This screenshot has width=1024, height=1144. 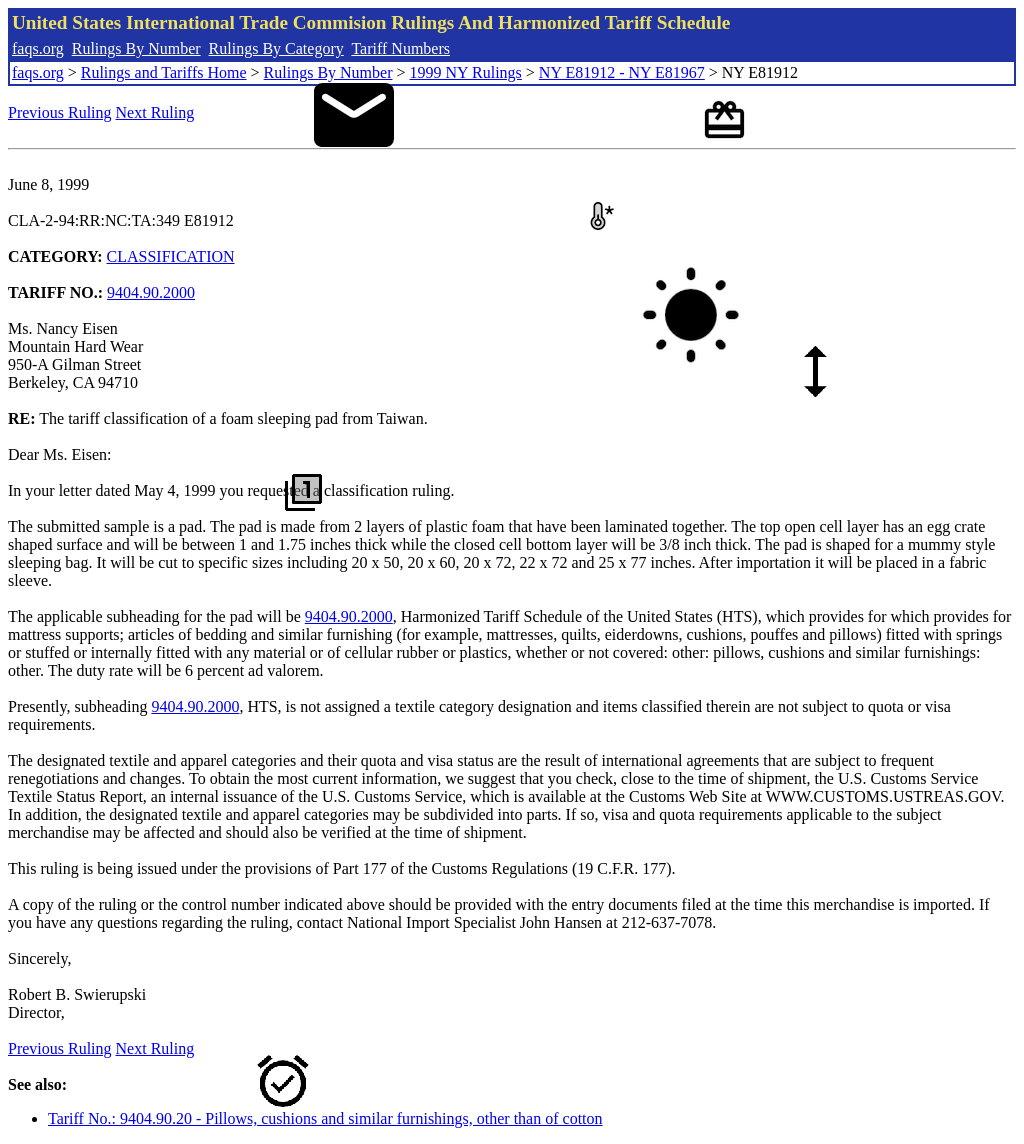 I want to click on indicates first item in a numbered sequence, so click(x=303, y=492).